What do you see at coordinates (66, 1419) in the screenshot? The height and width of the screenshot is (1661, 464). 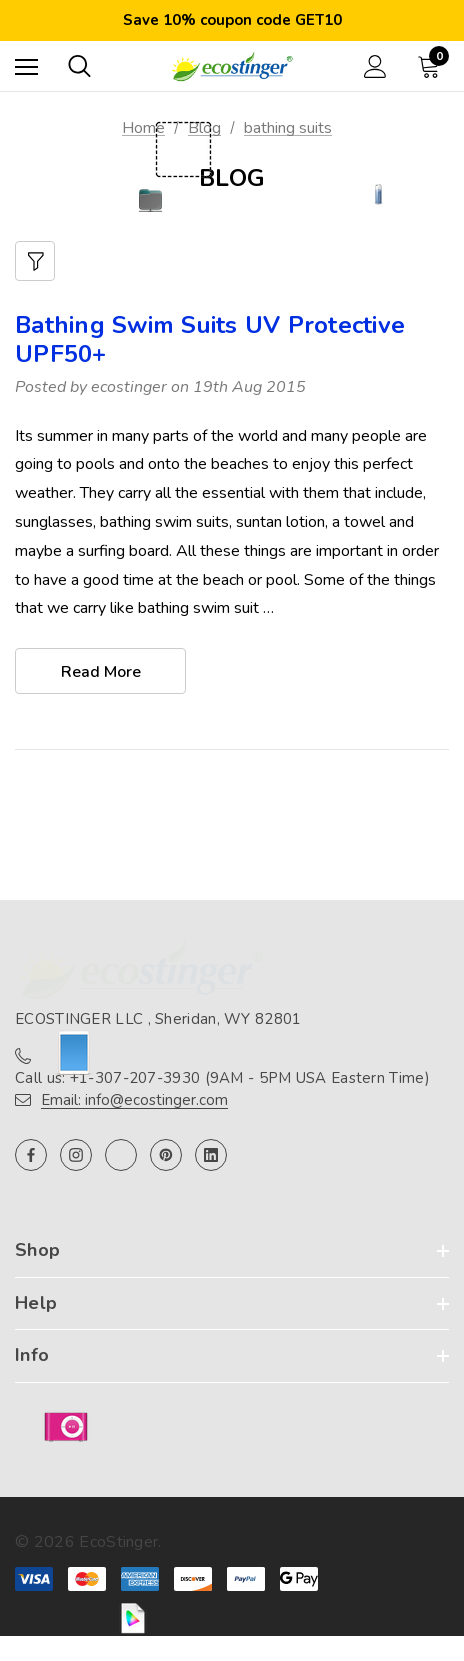 I see `iPod shuffle device connected` at bounding box center [66, 1419].